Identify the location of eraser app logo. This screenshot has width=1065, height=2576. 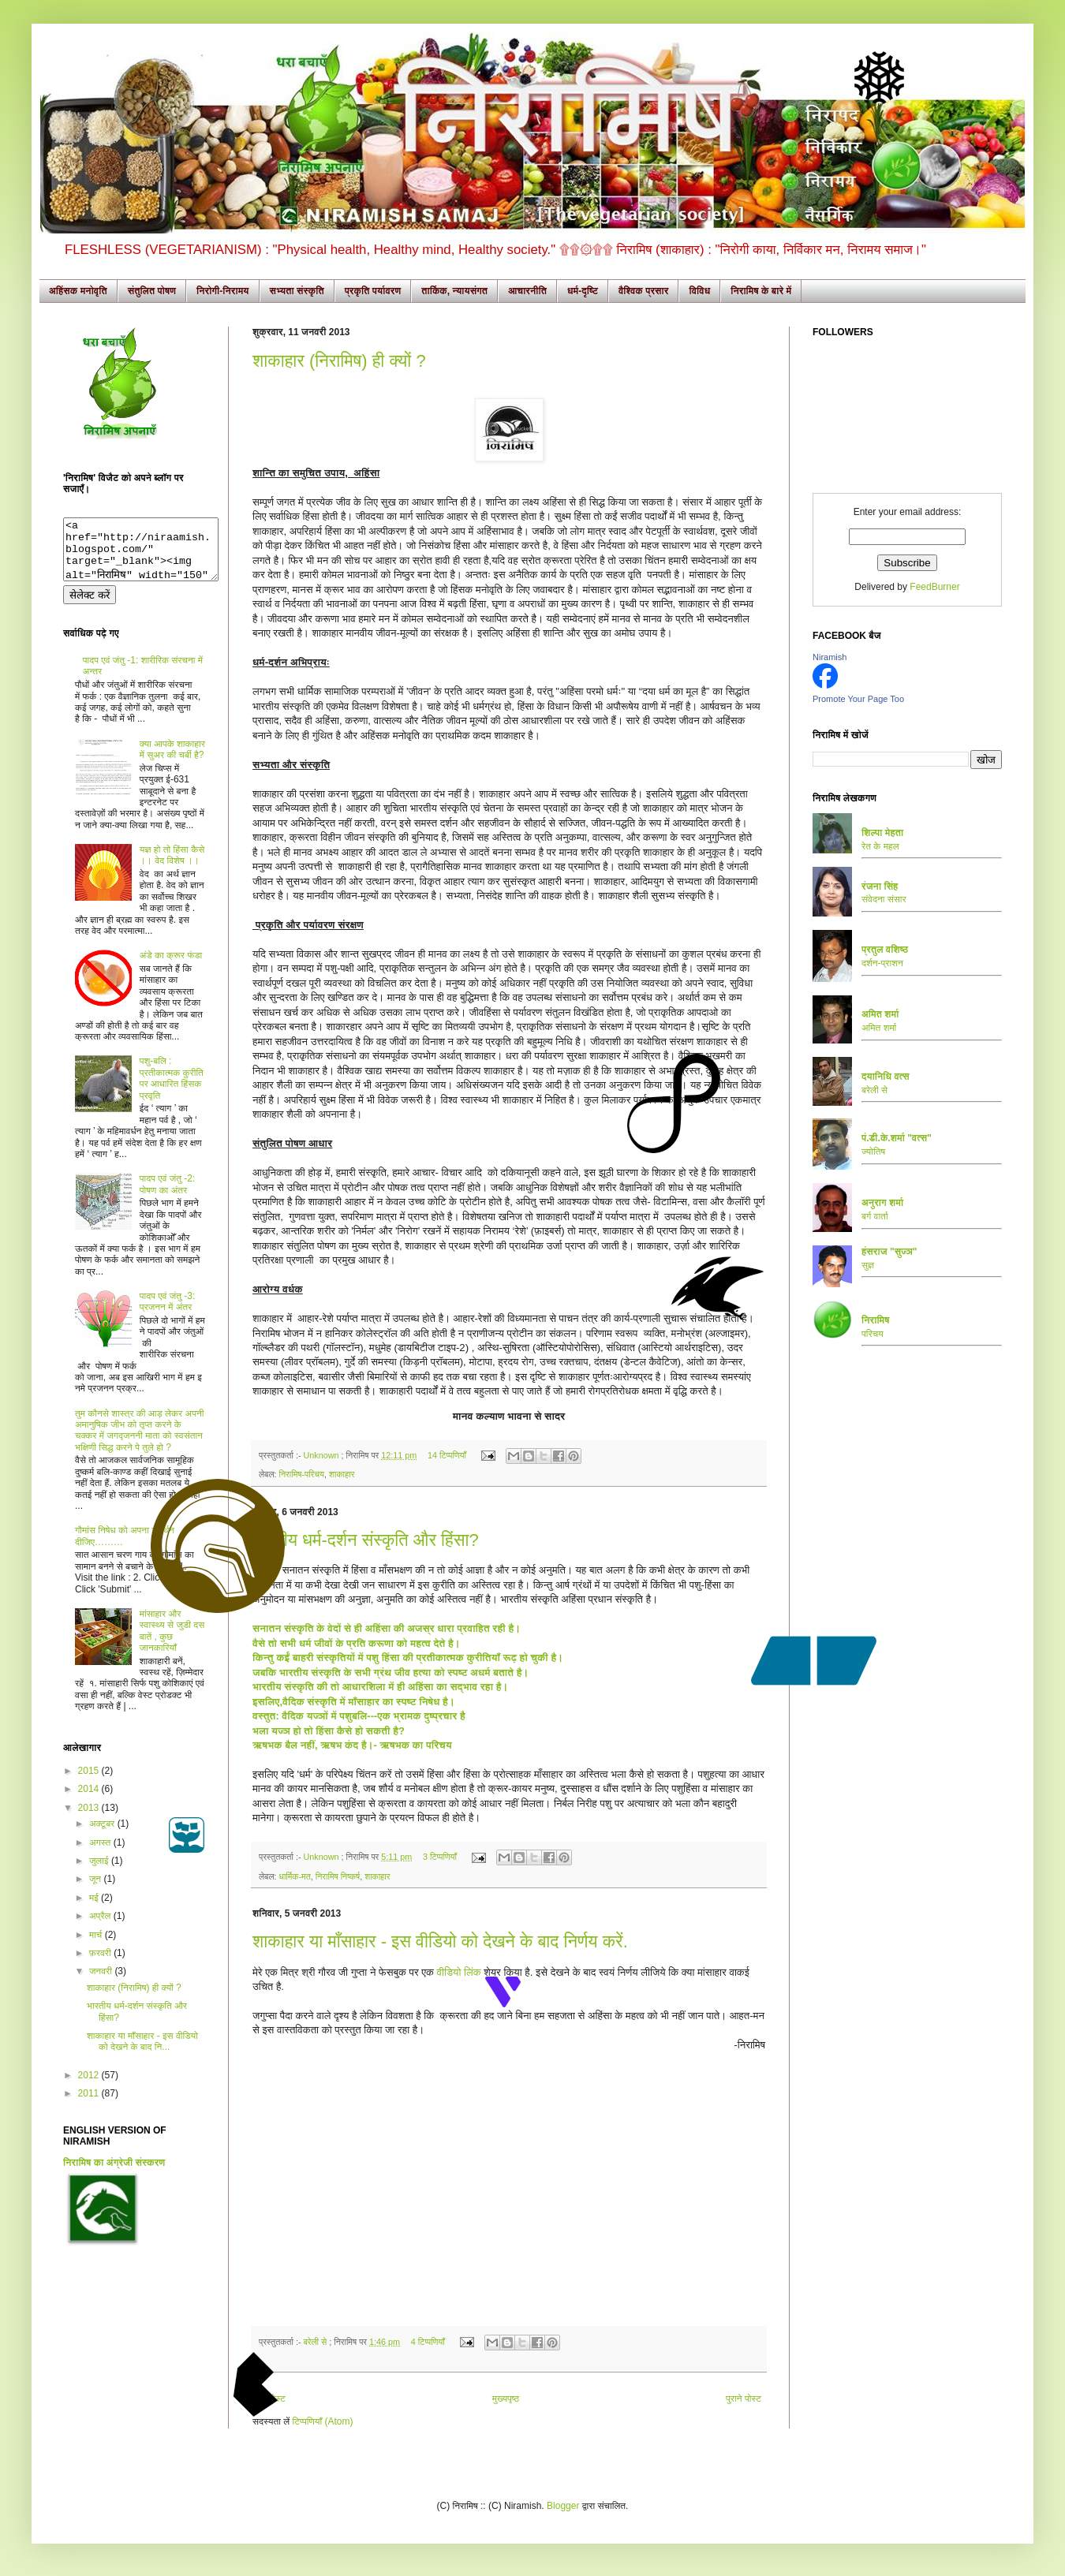
(813, 1660).